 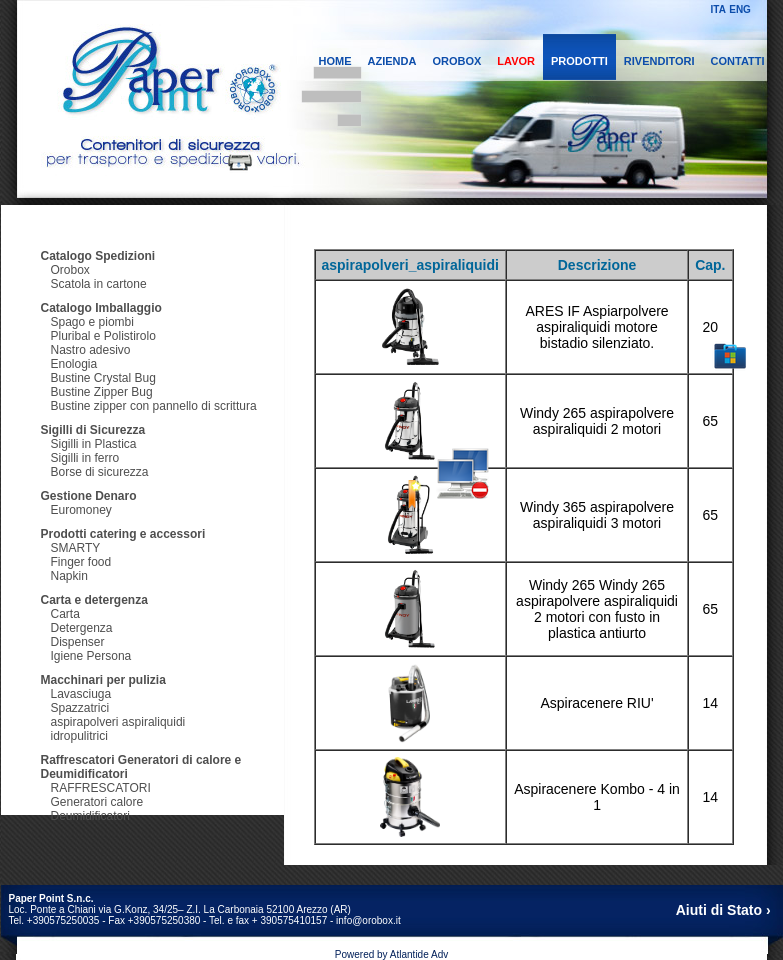 What do you see at coordinates (413, 495) in the screenshot?
I see `add a new bookmark` at bounding box center [413, 495].